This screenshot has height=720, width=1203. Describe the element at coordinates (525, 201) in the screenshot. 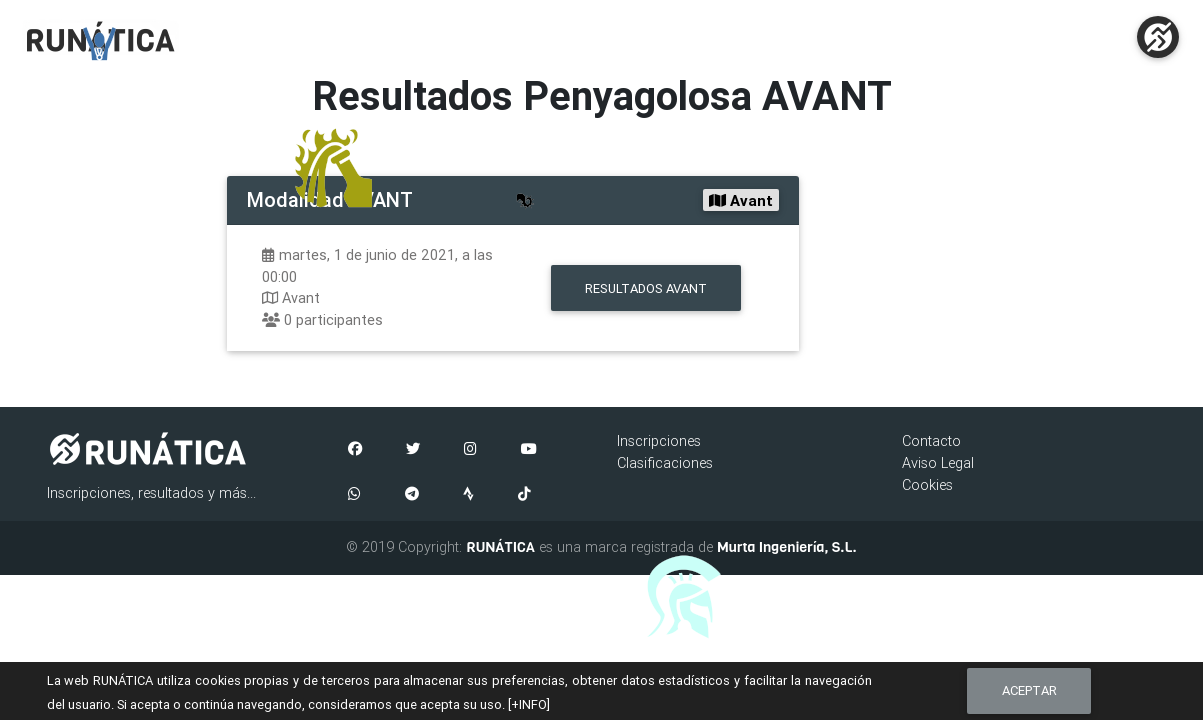

I see `select tentacle monster or creature type` at that location.